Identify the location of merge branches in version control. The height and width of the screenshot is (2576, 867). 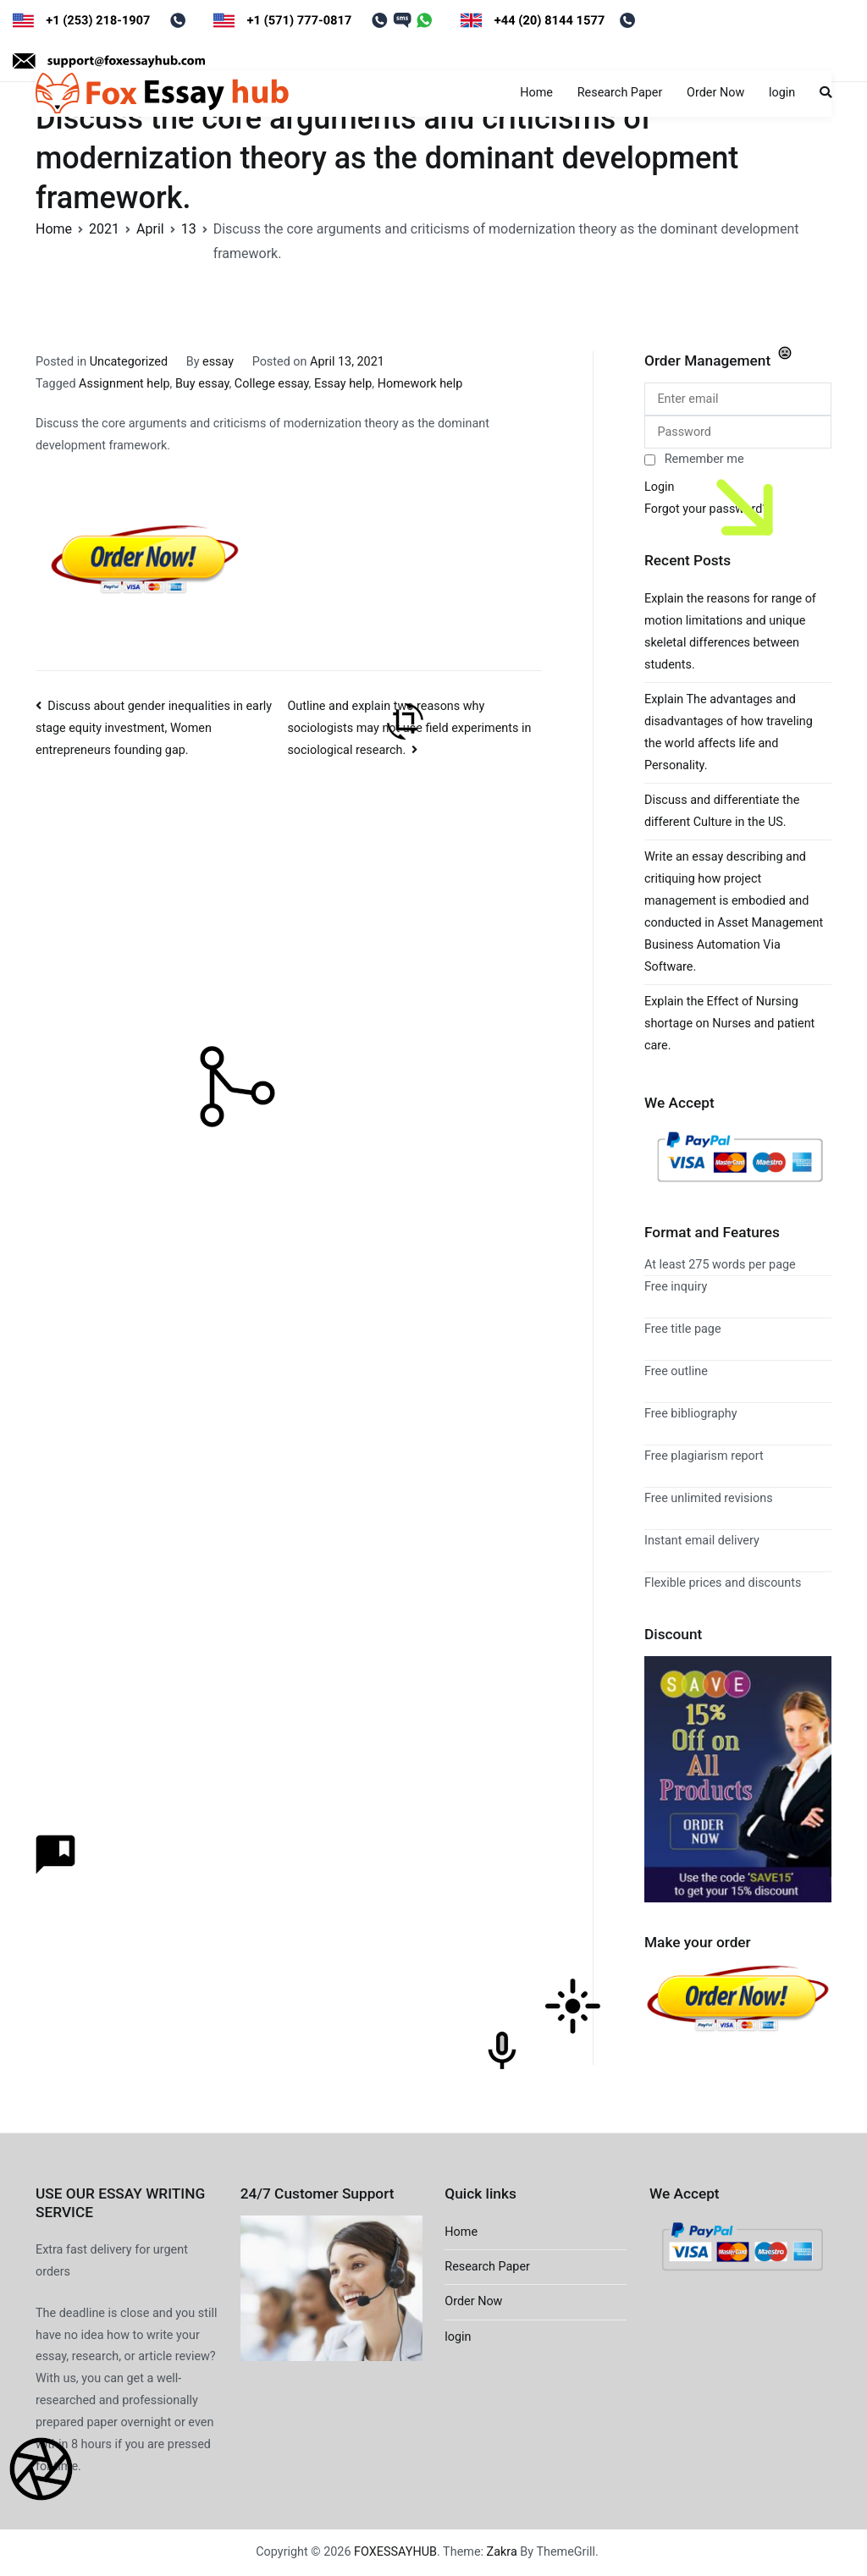
(231, 1087).